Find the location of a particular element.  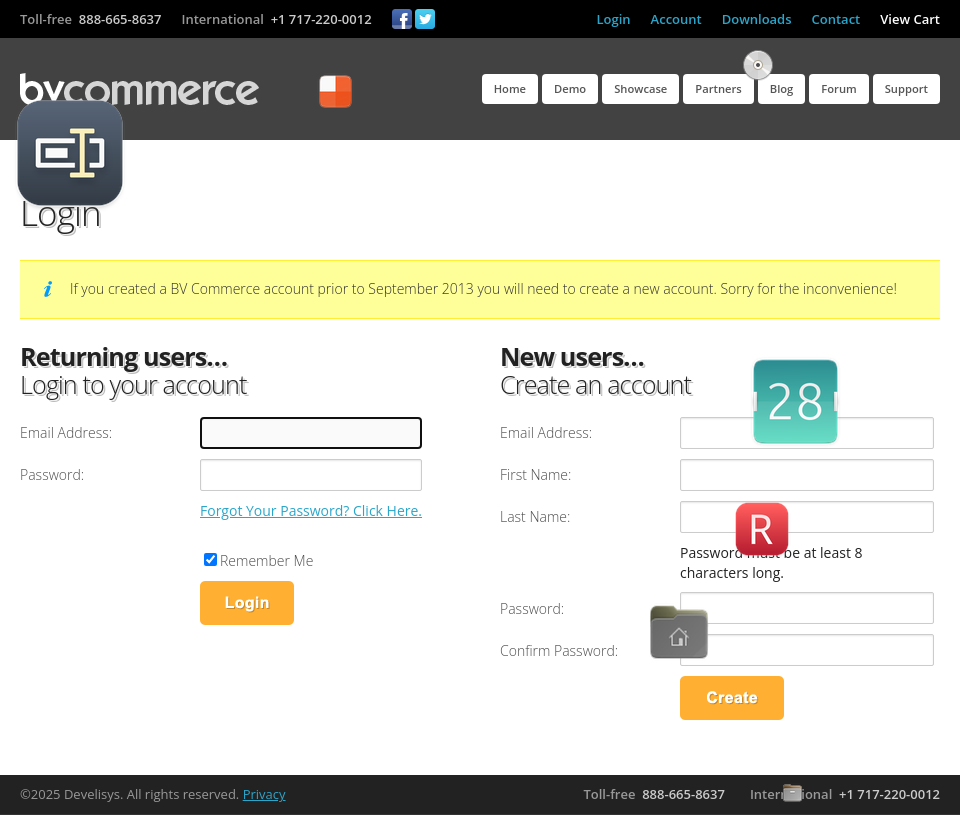

open the calendar app is located at coordinates (795, 401).